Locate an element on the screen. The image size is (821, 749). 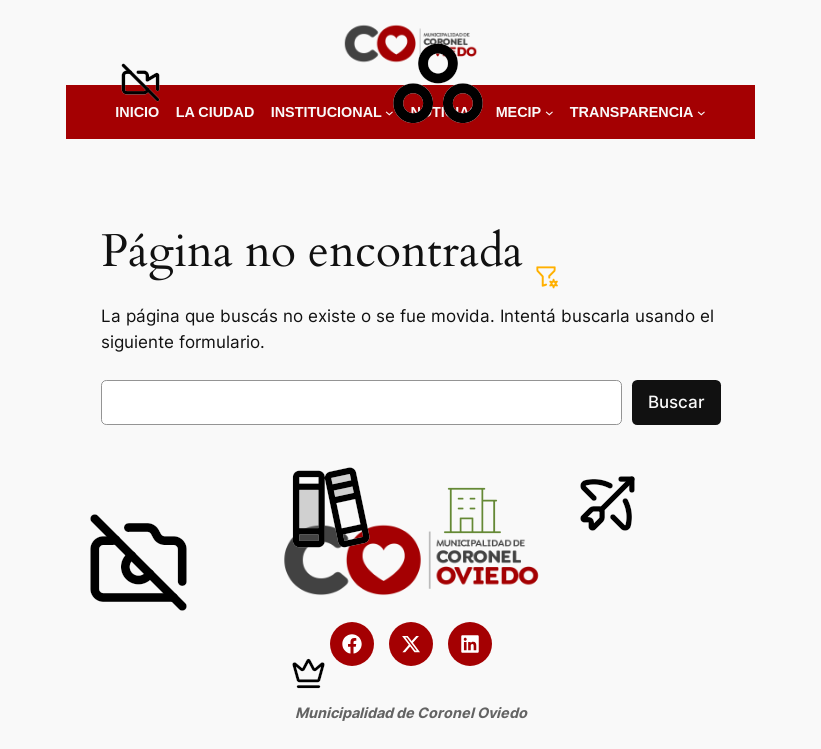
archery or hunting game mode is located at coordinates (607, 503).